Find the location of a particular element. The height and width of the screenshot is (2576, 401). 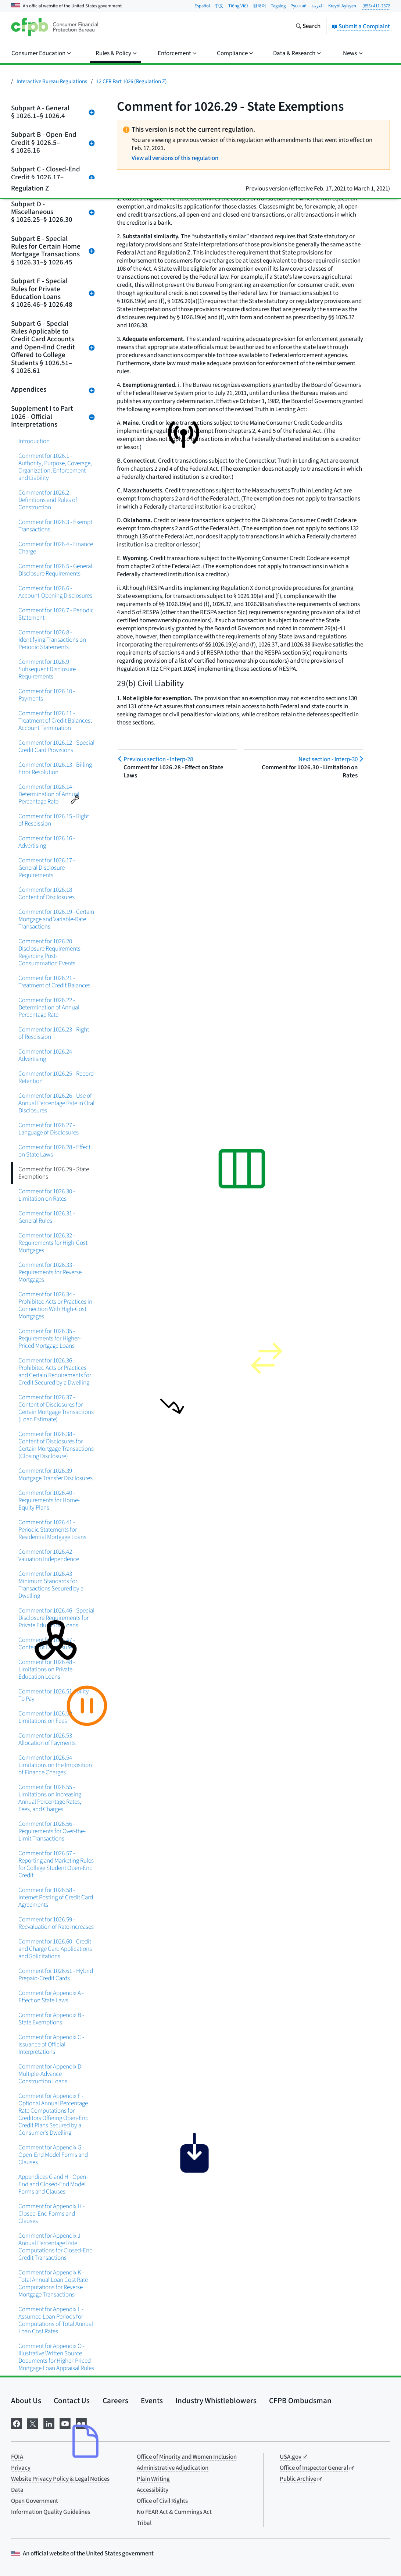

start a live broadcast or stream is located at coordinates (183, 434).